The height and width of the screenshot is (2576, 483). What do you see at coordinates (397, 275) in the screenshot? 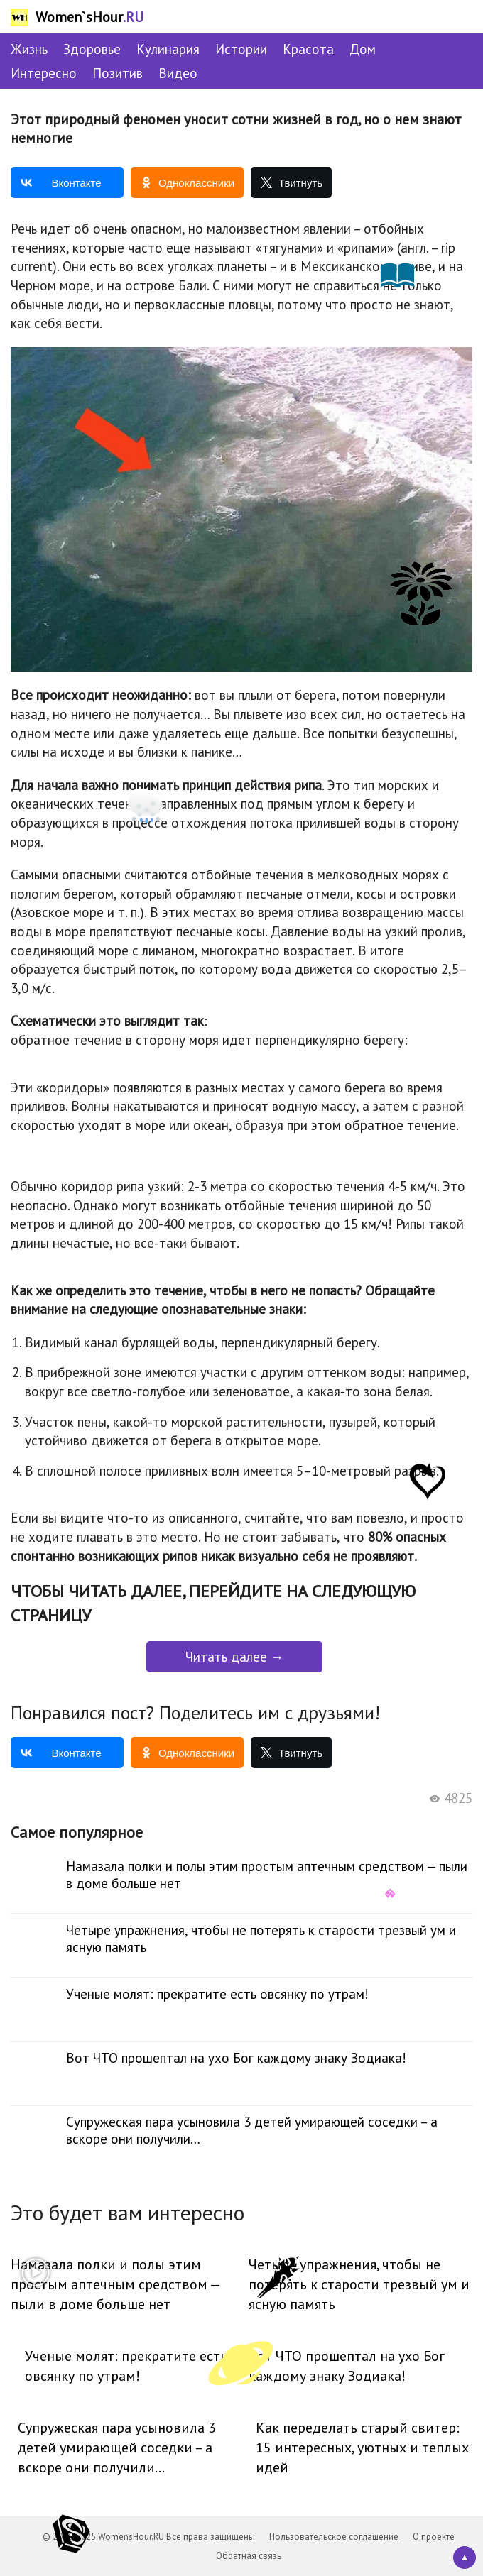
I see `open the reading or library section` at bounding box center [397, 275].